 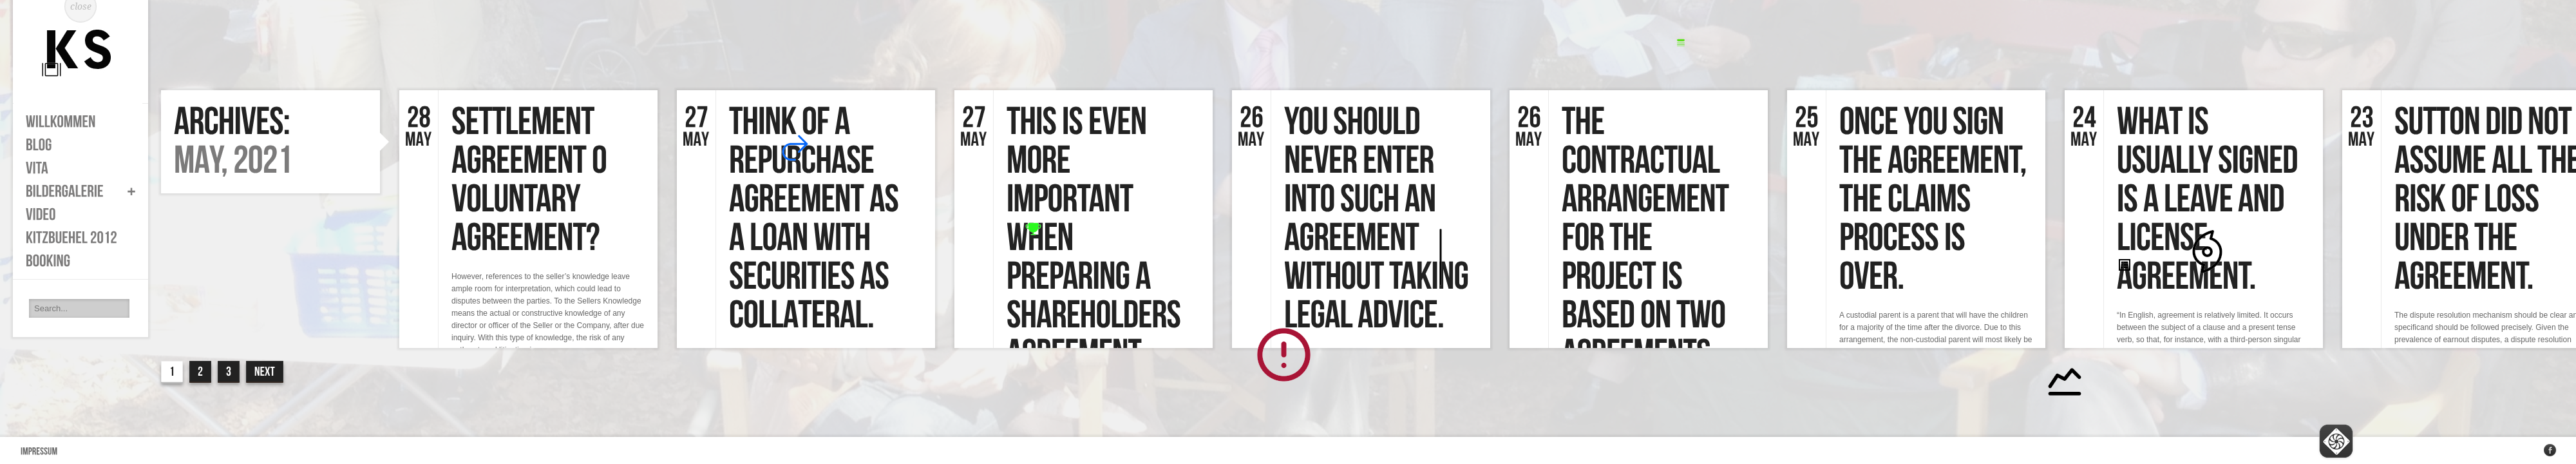 What do you see at coordinates (1033, 228) in the screenshot?
I see `view achievements or awards` at bounding box center [1033, 228].